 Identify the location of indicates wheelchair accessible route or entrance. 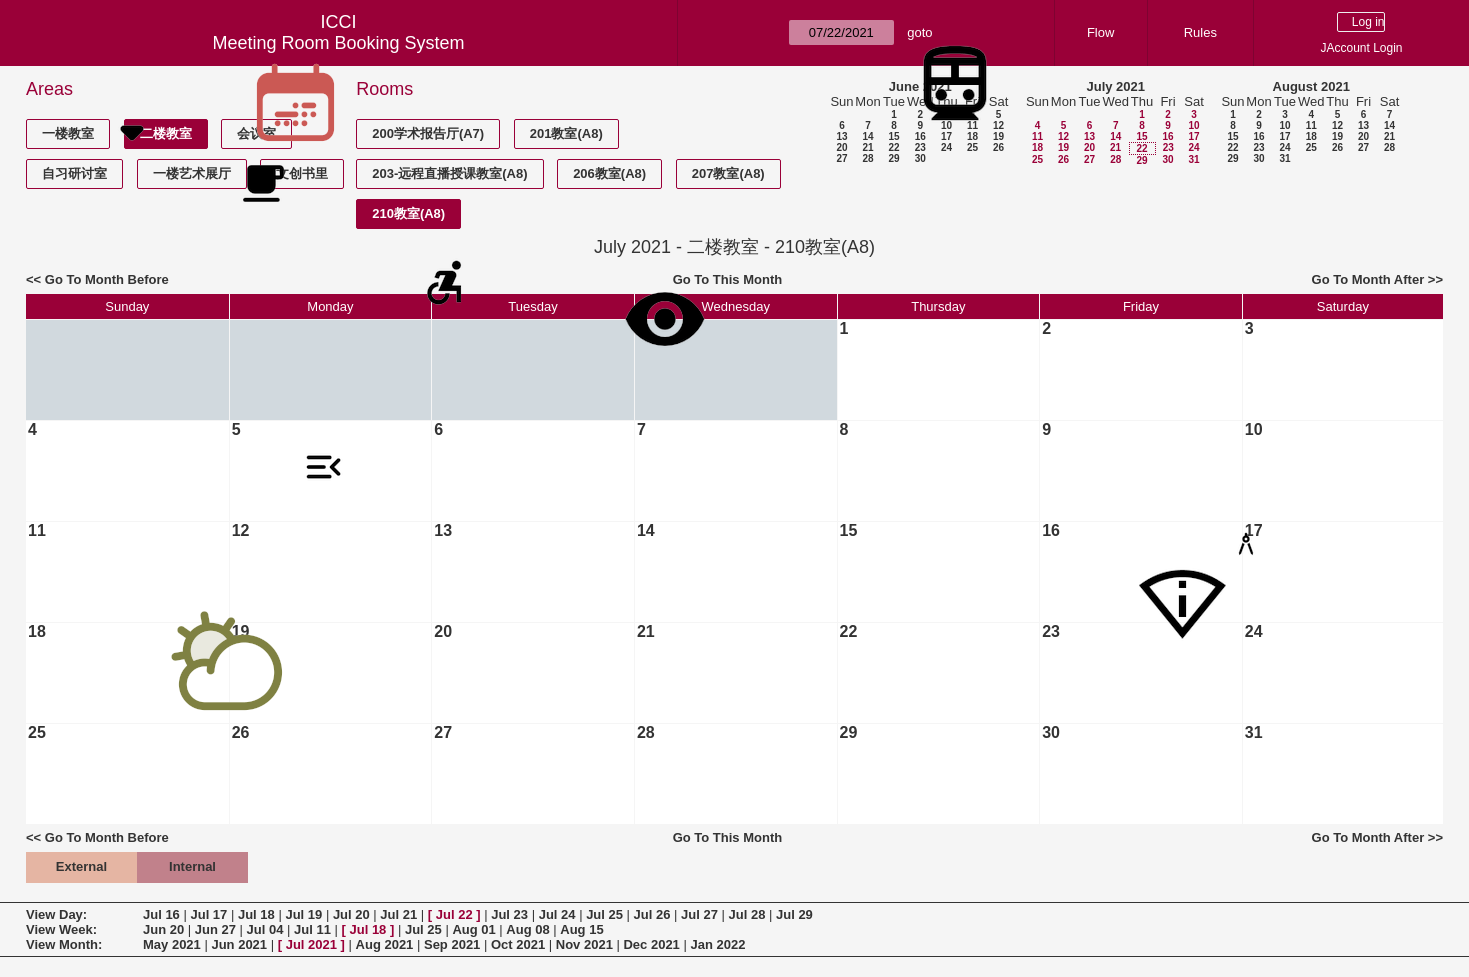
(443, 282).